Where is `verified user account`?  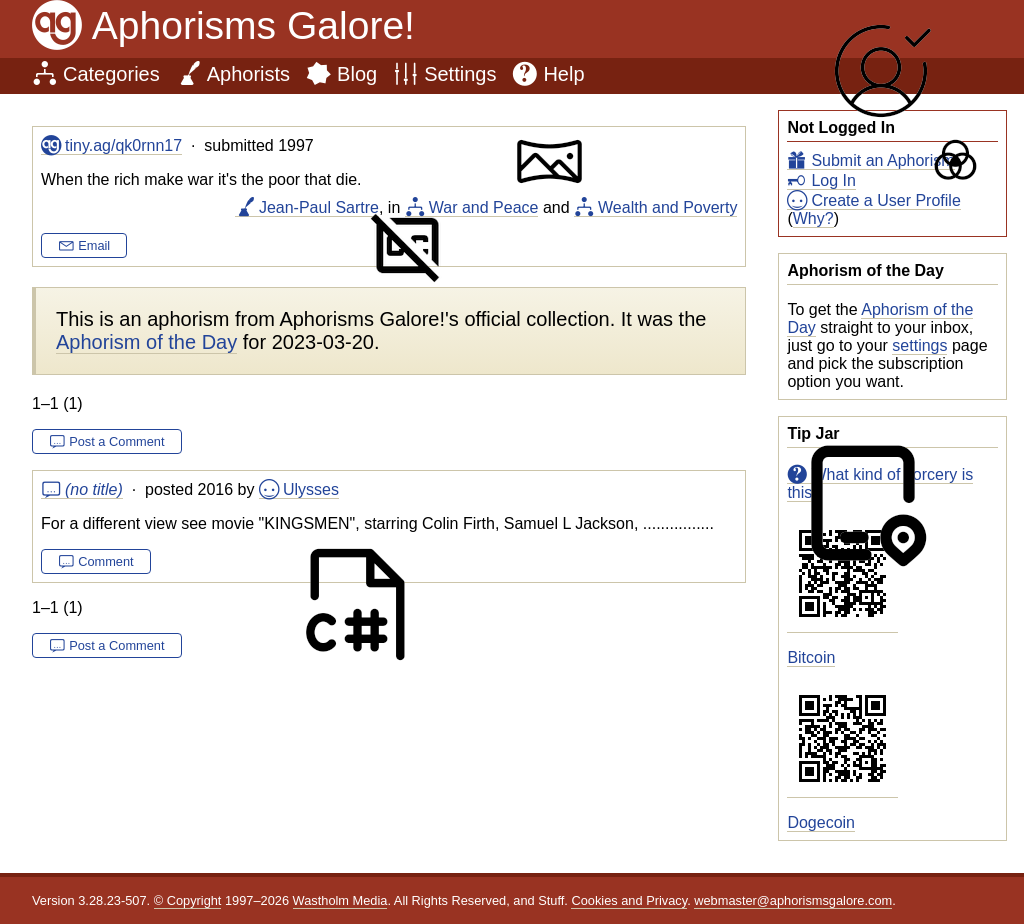
verified user account is located at coordinates (881, 71).